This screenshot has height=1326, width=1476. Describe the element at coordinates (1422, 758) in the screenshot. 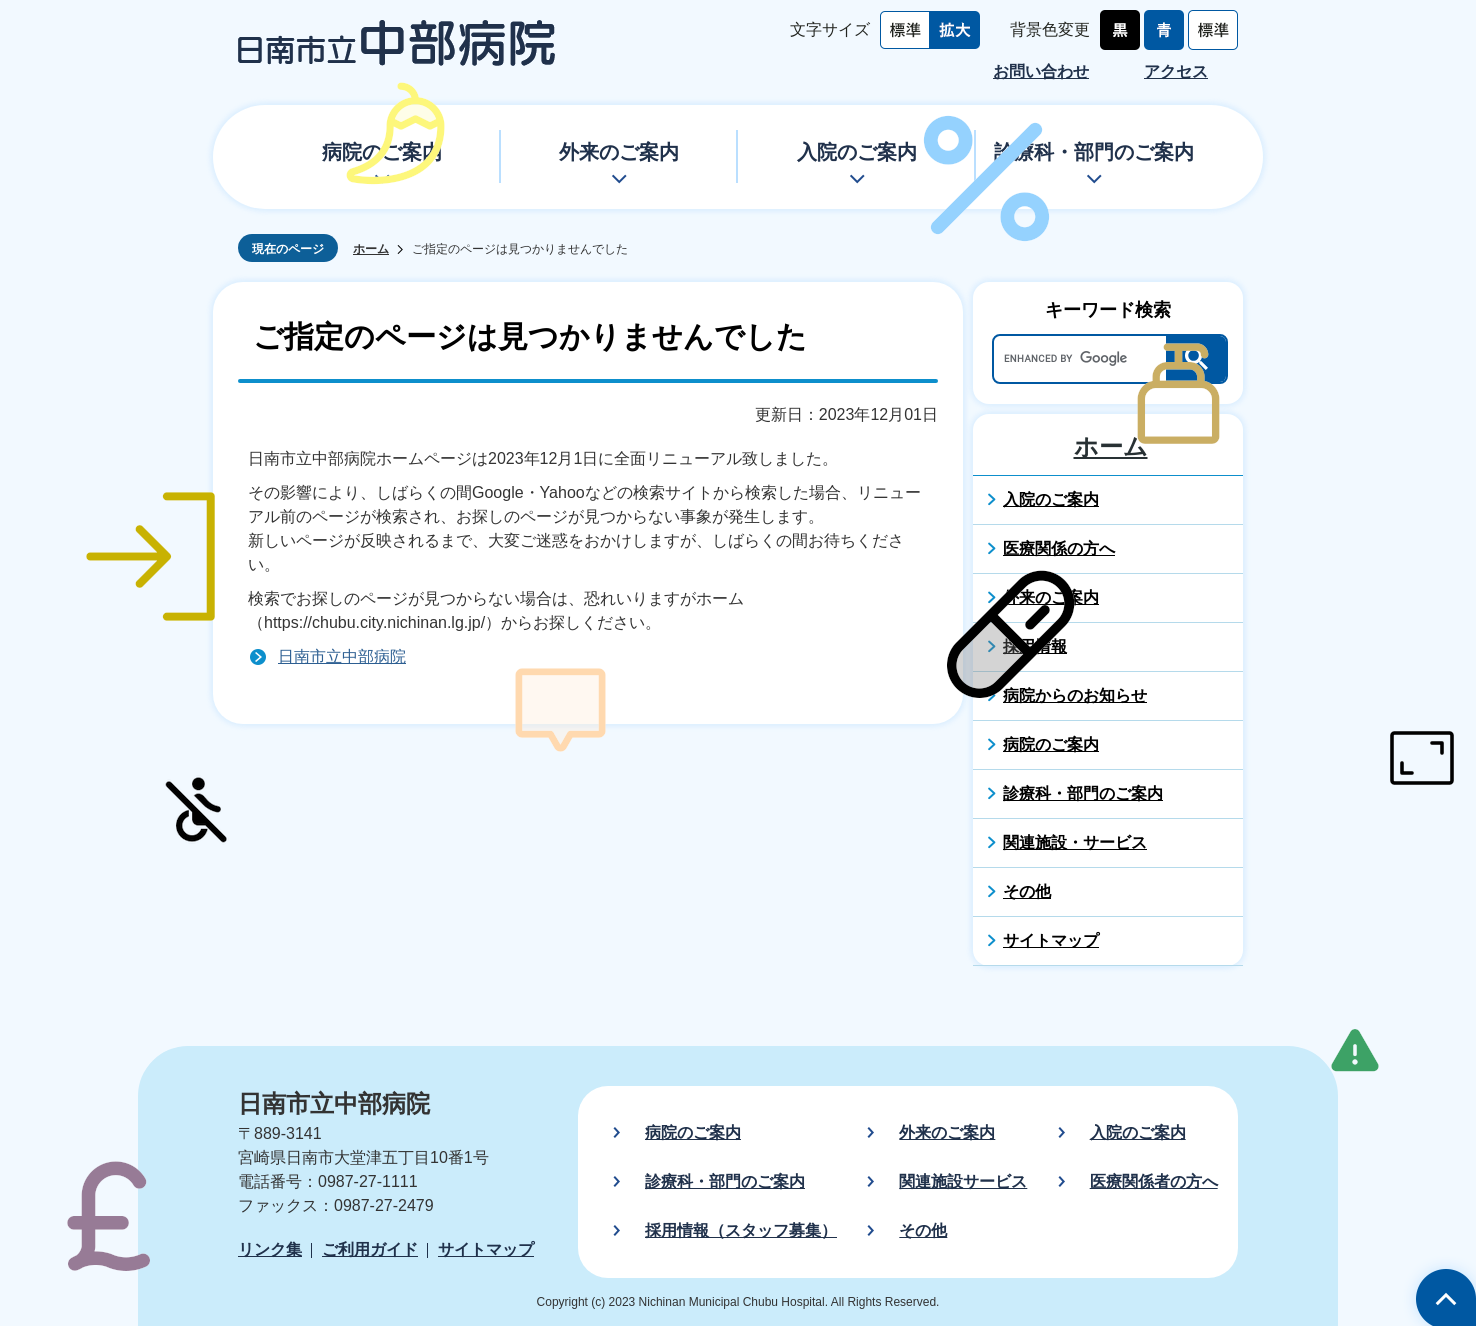

I see `enter fullscreen mode` at that location.